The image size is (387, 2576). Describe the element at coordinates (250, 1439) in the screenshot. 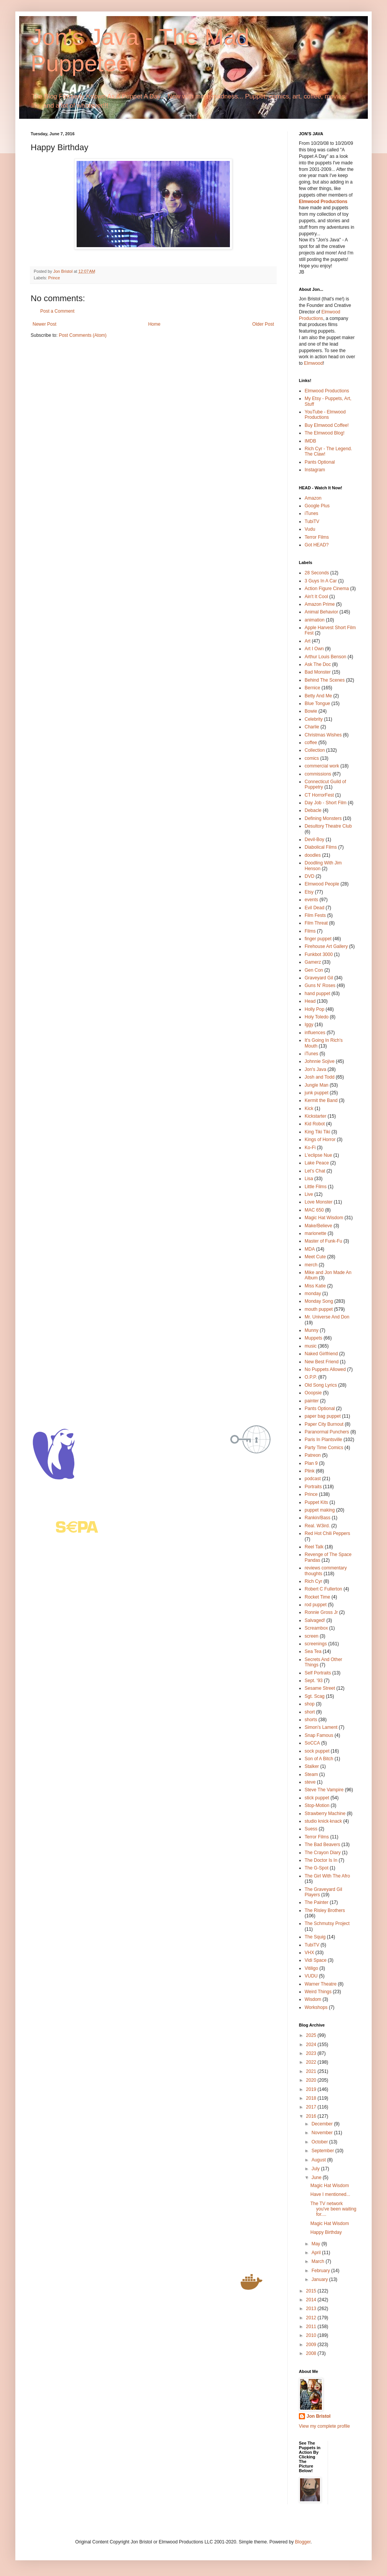

I see `sign in with webauthn passwordless authentication` at that location.